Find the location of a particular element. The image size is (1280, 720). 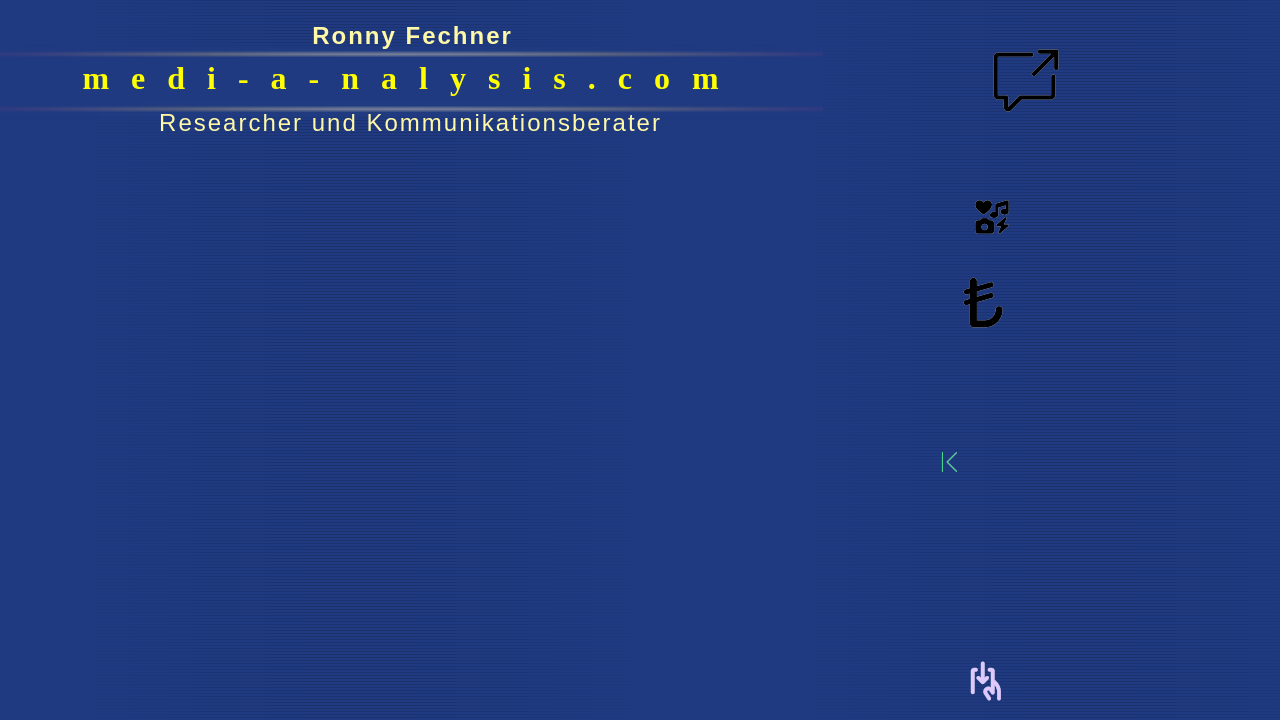

navigate to the beginning or first item is located at coordinates (949, 462).